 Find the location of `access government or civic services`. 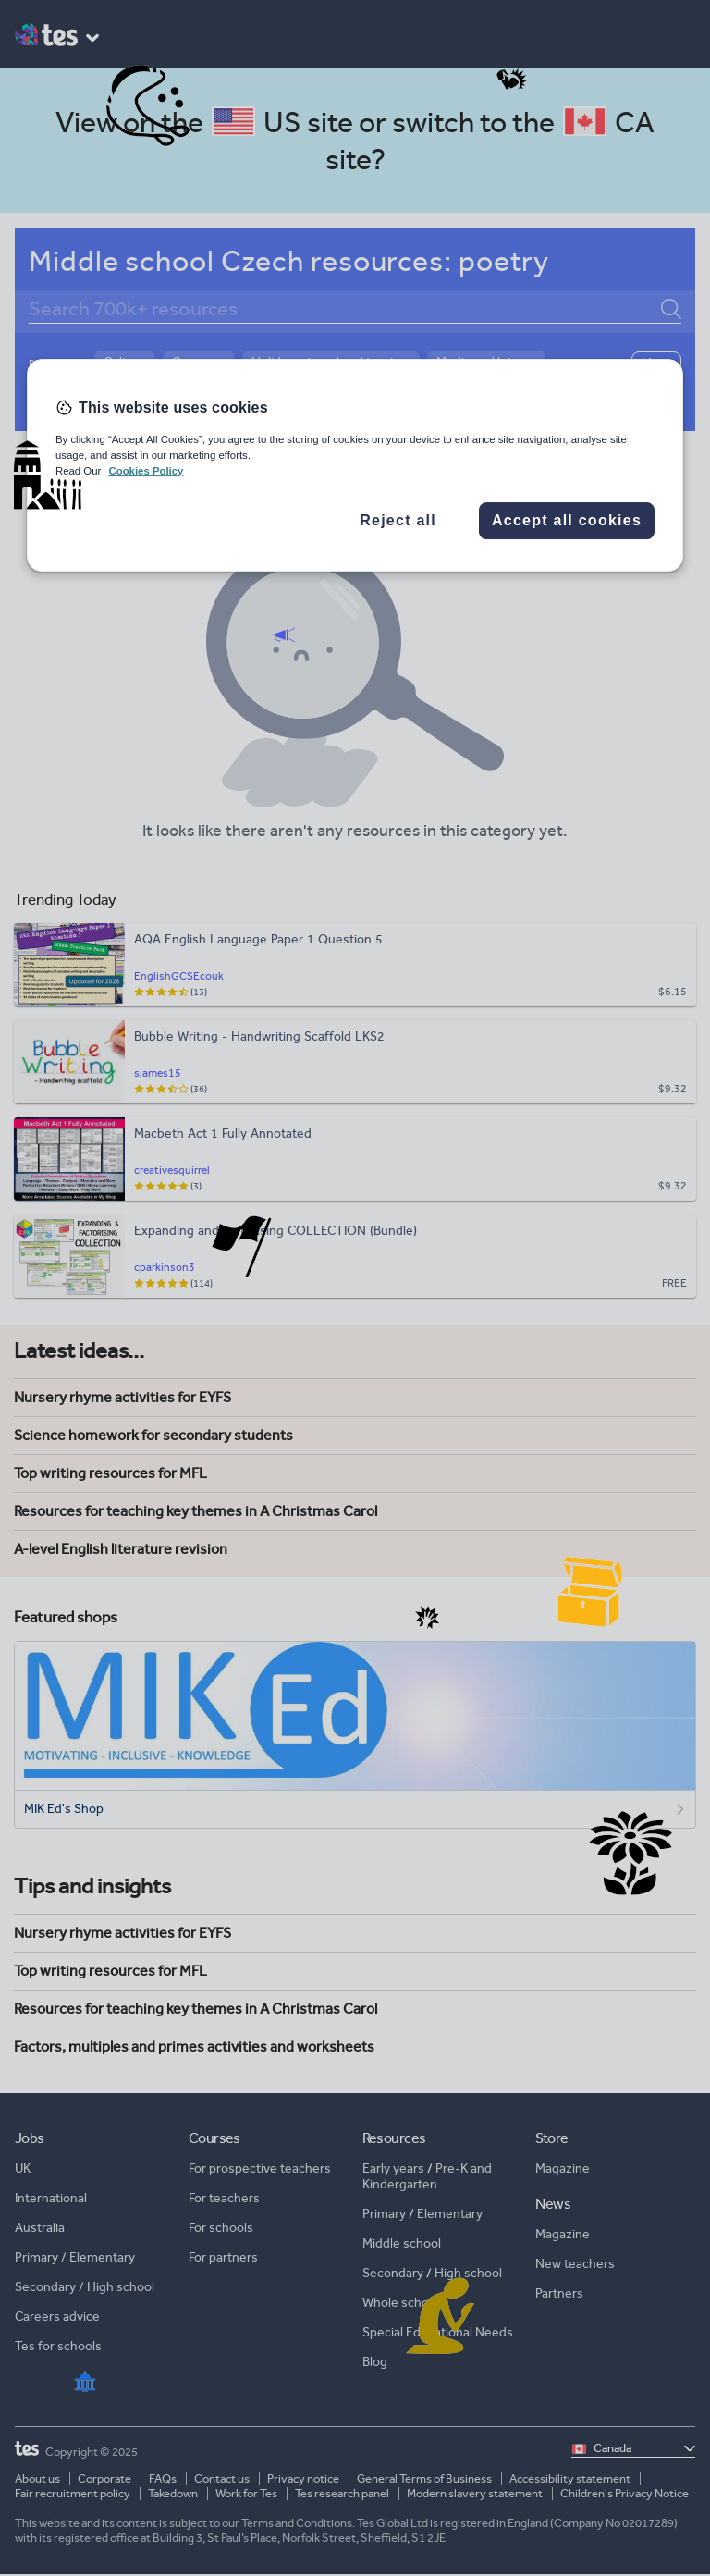

access government or civic services is located at coordinates (85, 2381).